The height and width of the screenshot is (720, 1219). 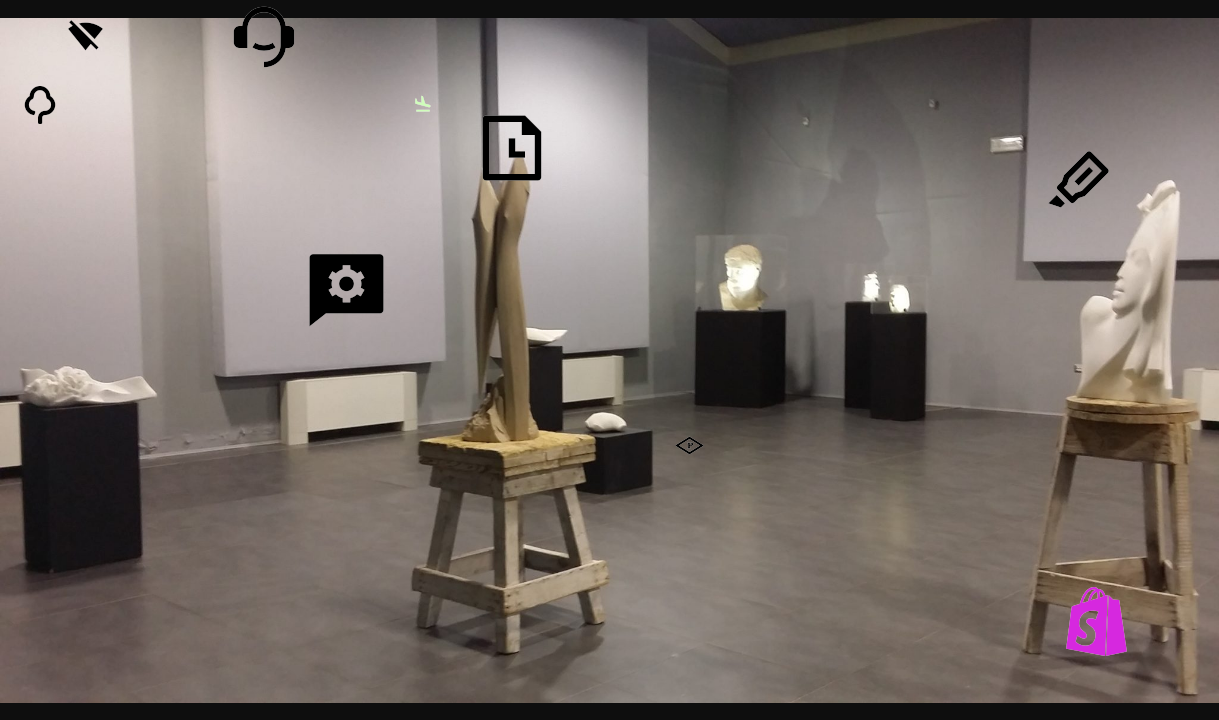 I want to click on highlight or mark up text, so click(x=1079, y=180).